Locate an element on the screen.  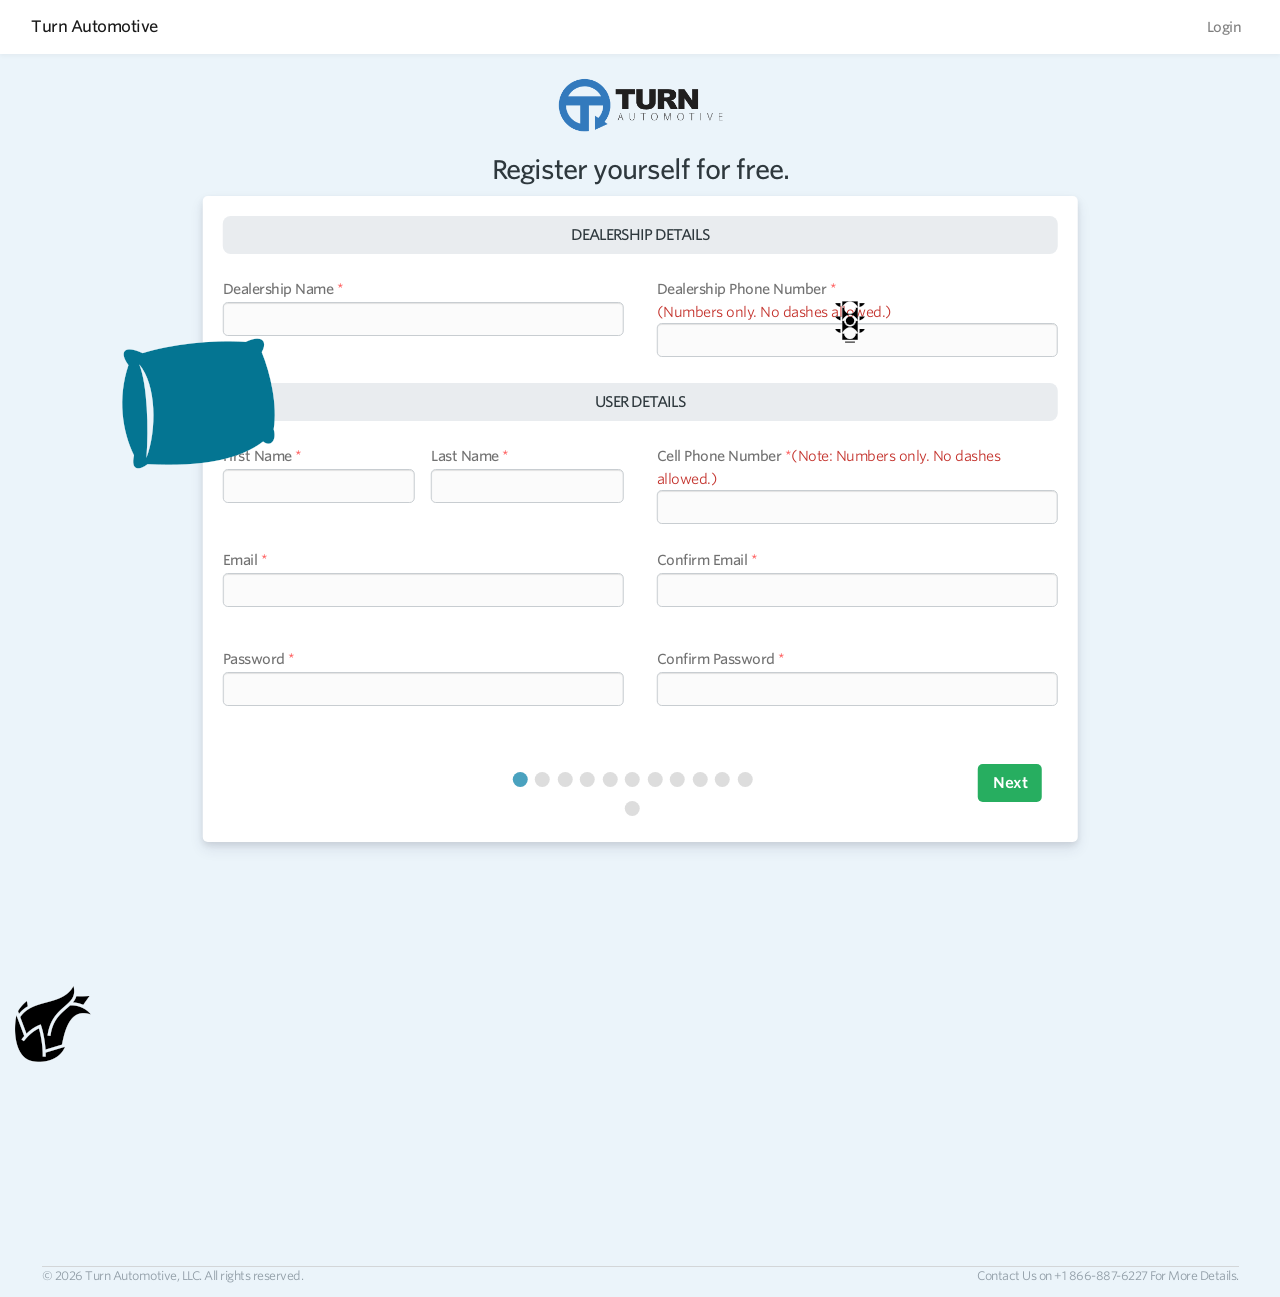
indicates a new sprout or growth stage in a farming game is located at coordinates (53, 1024).